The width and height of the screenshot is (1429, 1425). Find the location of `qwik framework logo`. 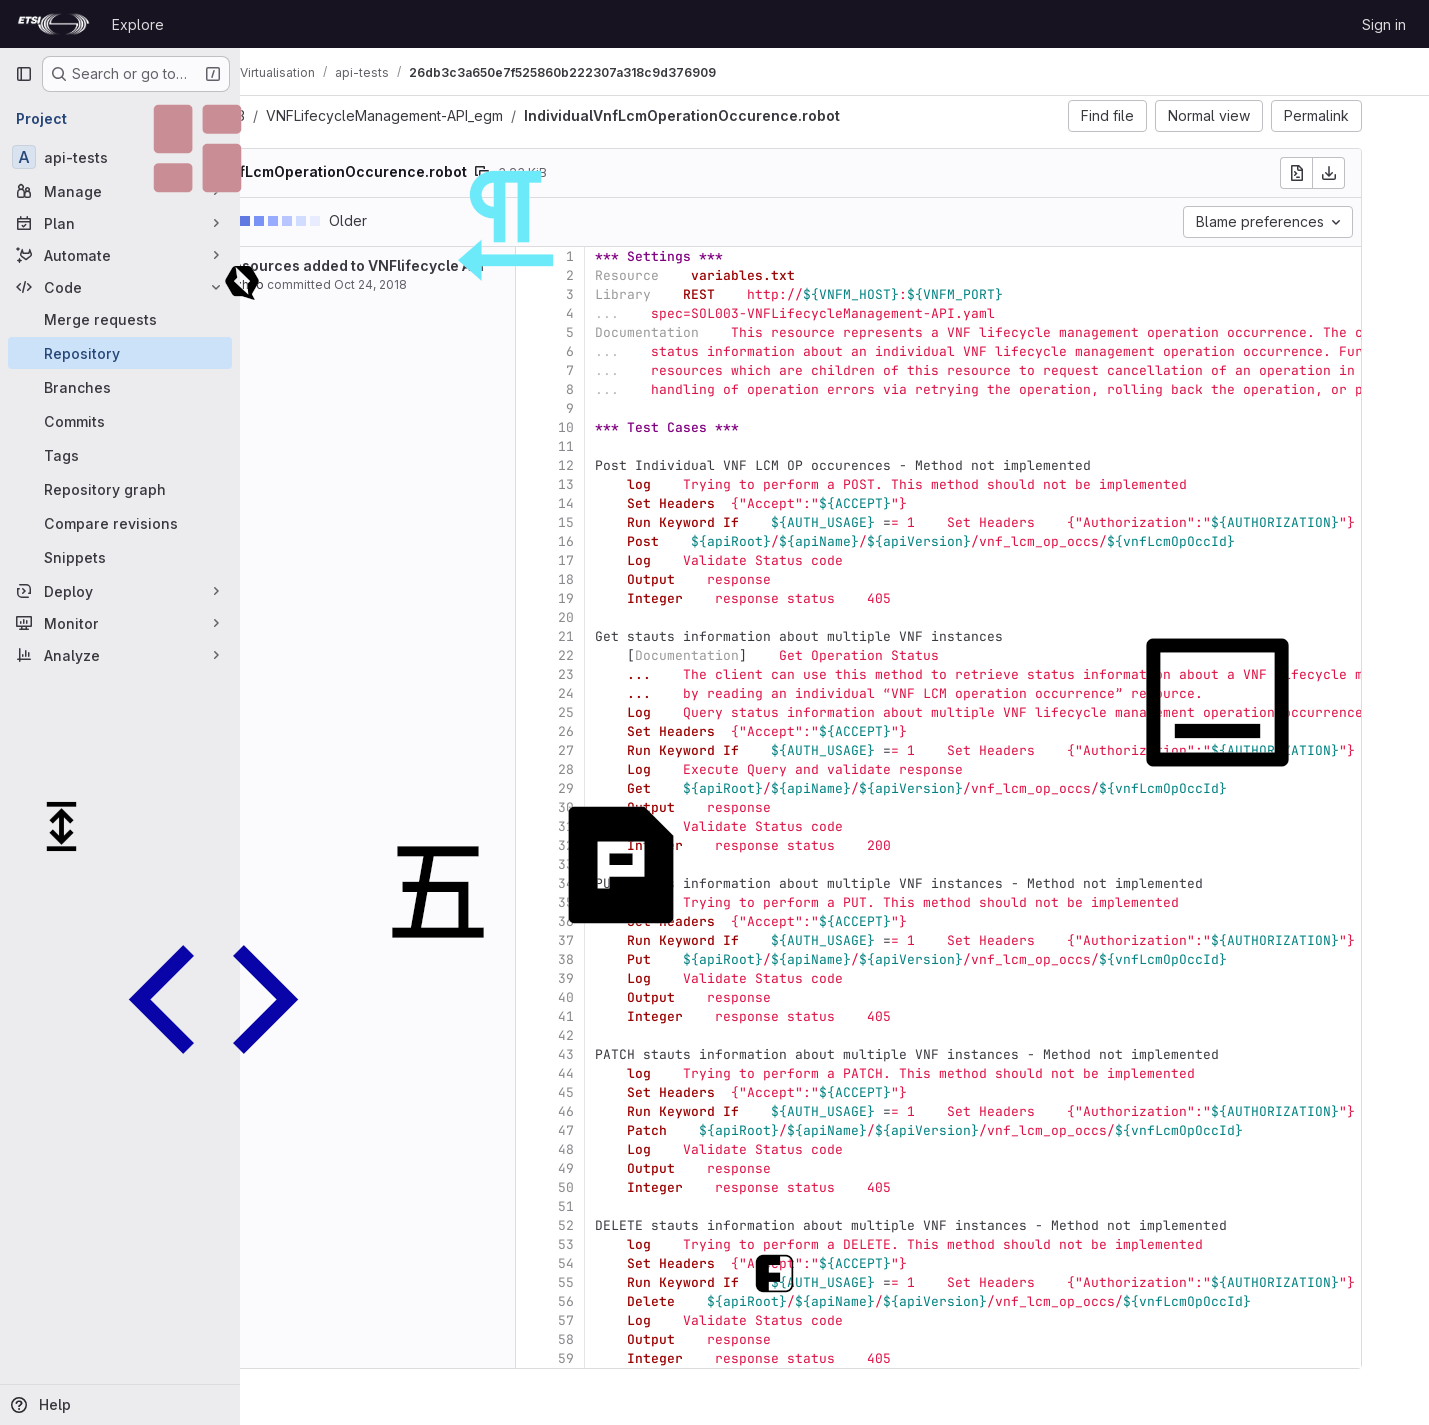

qwik framework logo is located at coordinates (242, 283).